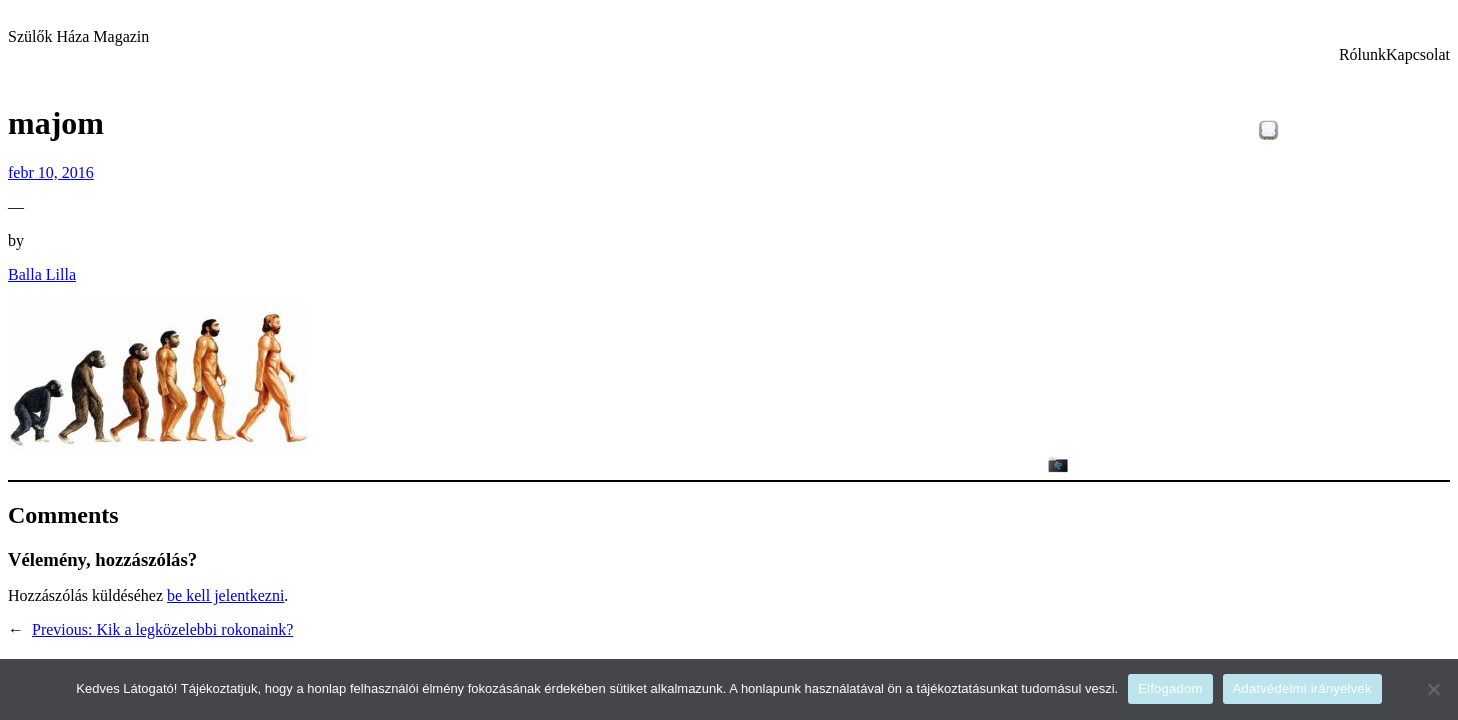 This screenshot has width=1458, height=720. I want to click on open windicss project folder, so click(1058, 465).